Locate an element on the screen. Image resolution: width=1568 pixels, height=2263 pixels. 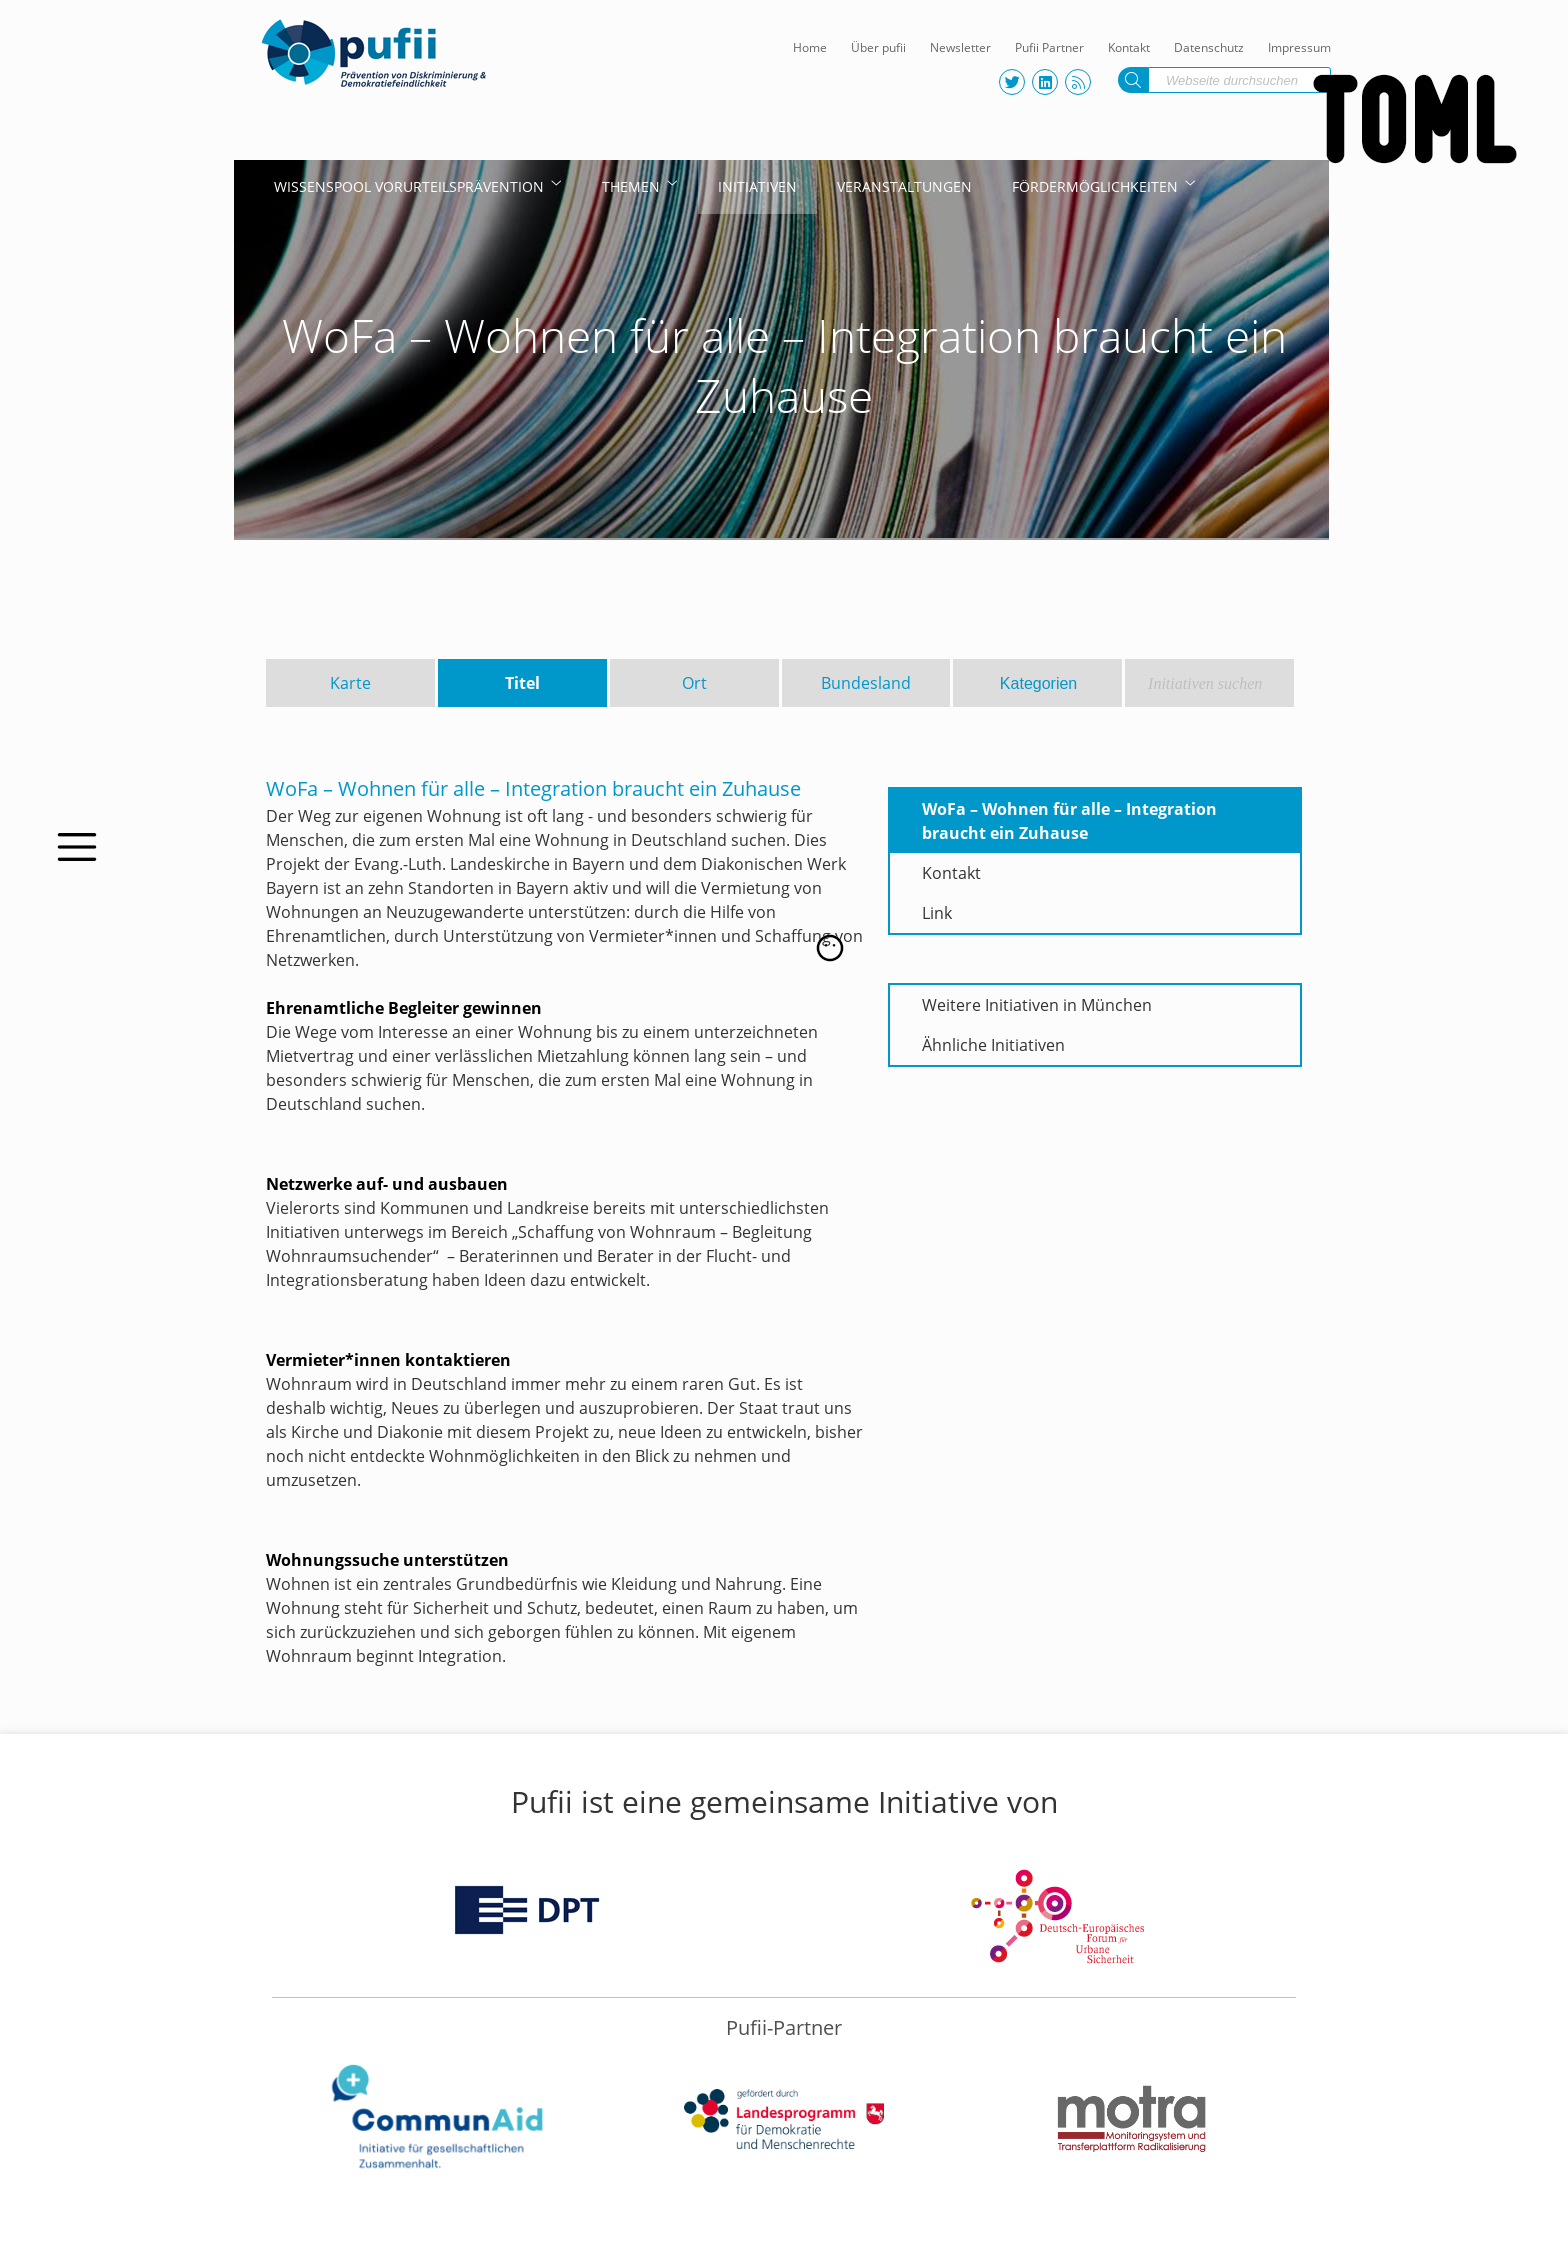
indicates a neutral or undecided mood state is located at coordinates (830, 948).